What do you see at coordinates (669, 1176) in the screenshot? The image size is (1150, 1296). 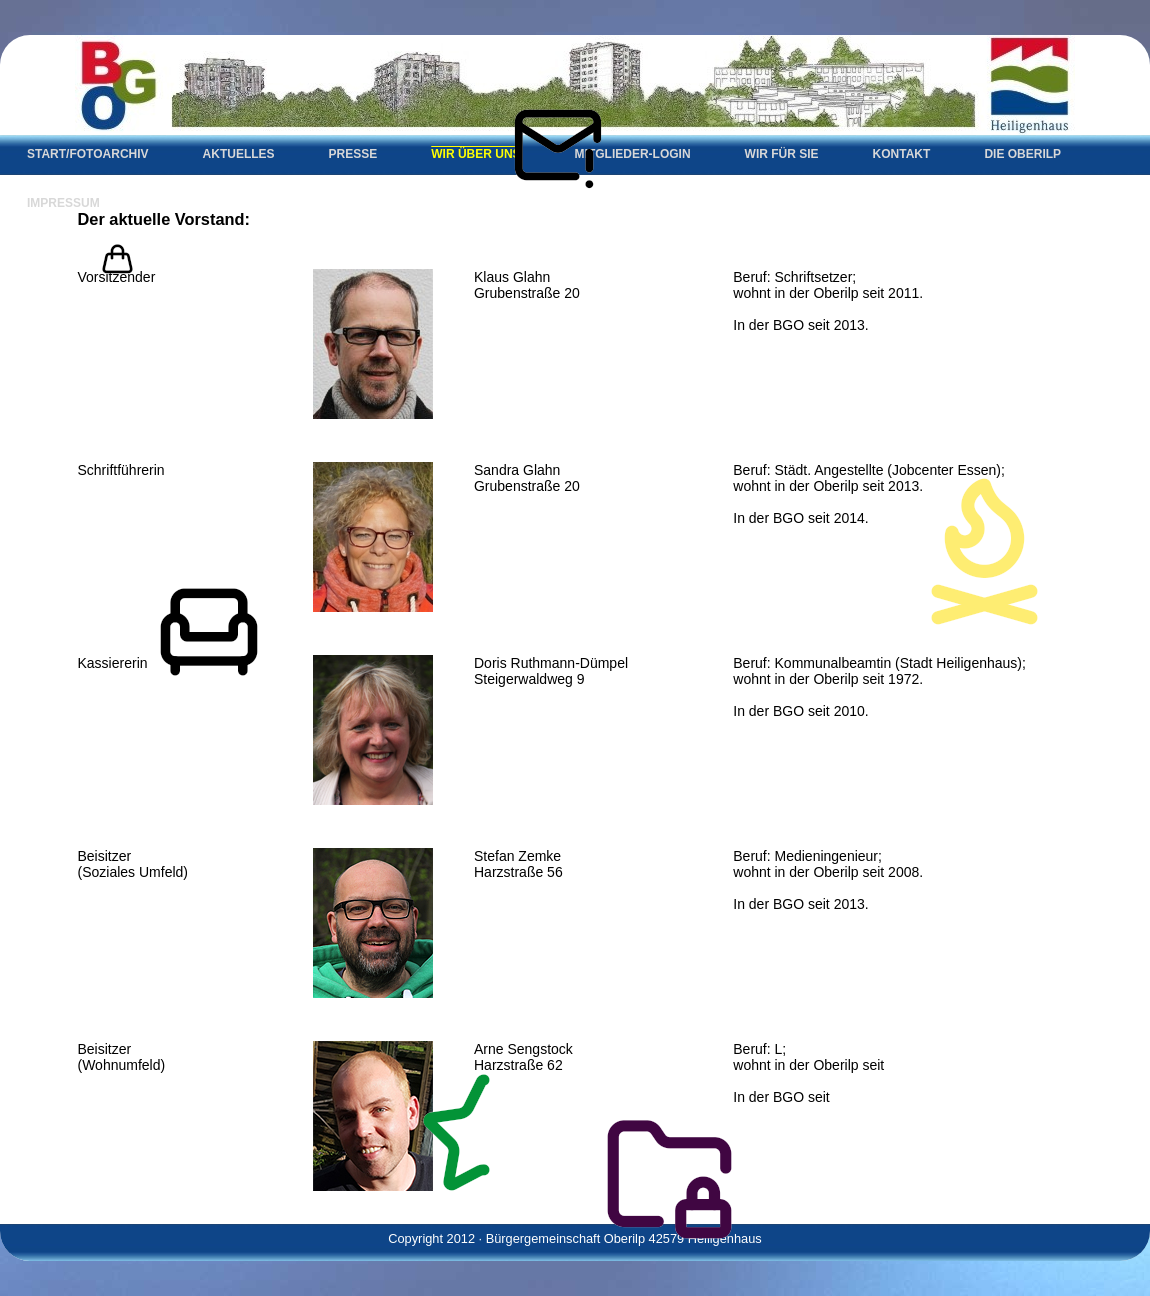 I see `access a password-protected folder` at bounding box center [669, 1176].